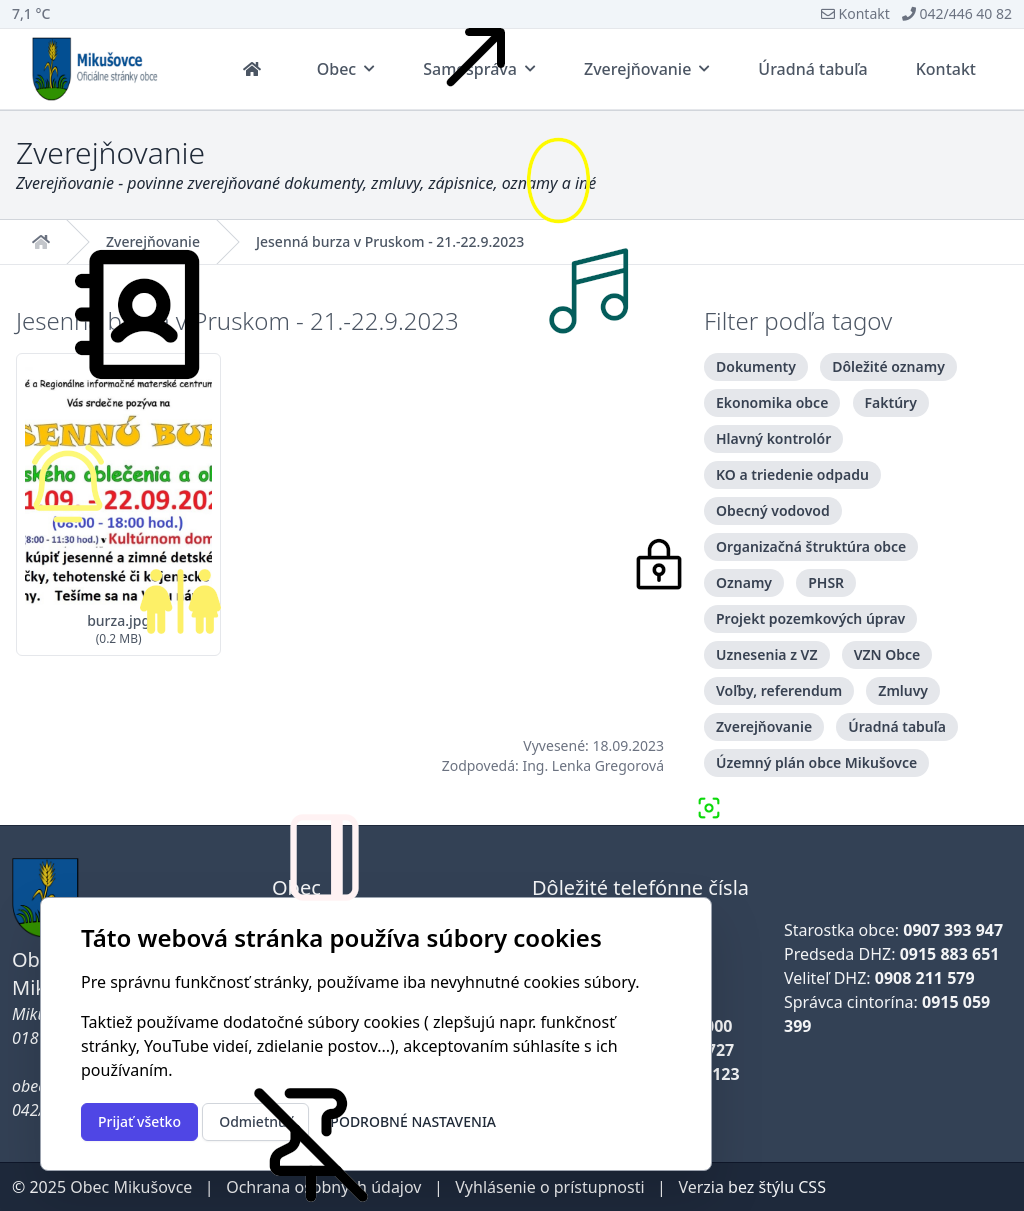 This screenshot has height=1211, width=1024. I want to click on unpin an item from its current location, so click(311, 1145).